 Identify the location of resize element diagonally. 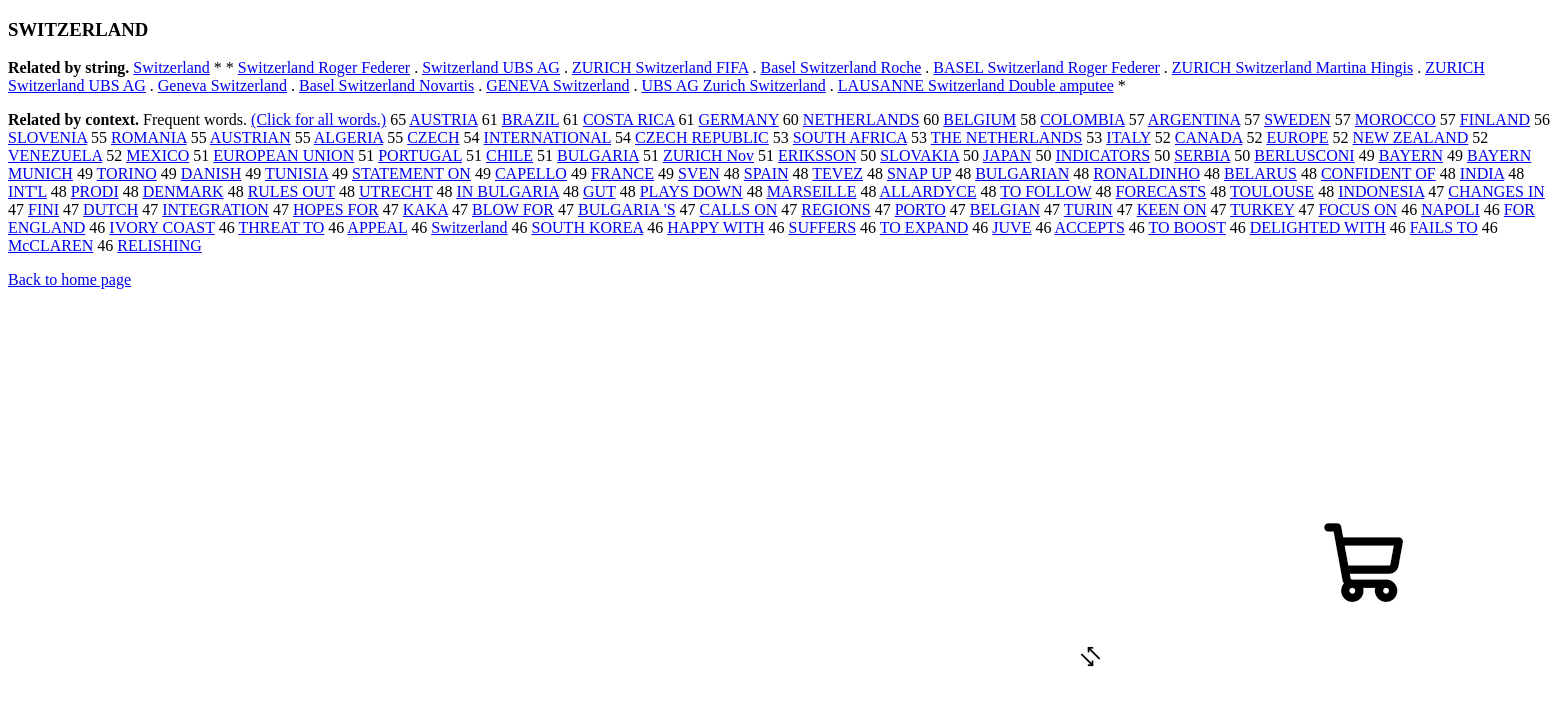
(1090, 656).